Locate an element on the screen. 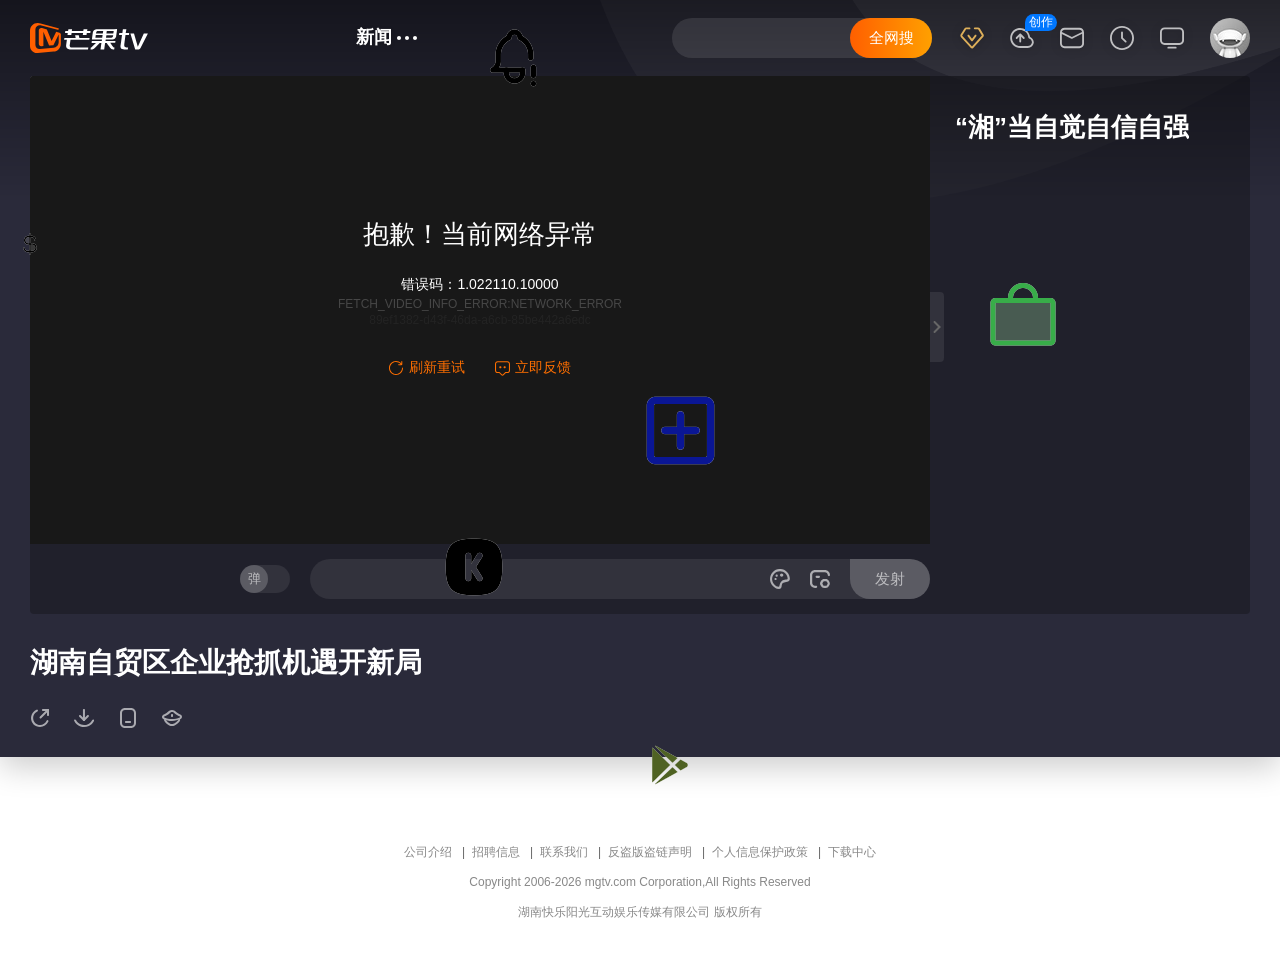 The image size is (1280, 972). open google play store is located at coordinates (670, 765).